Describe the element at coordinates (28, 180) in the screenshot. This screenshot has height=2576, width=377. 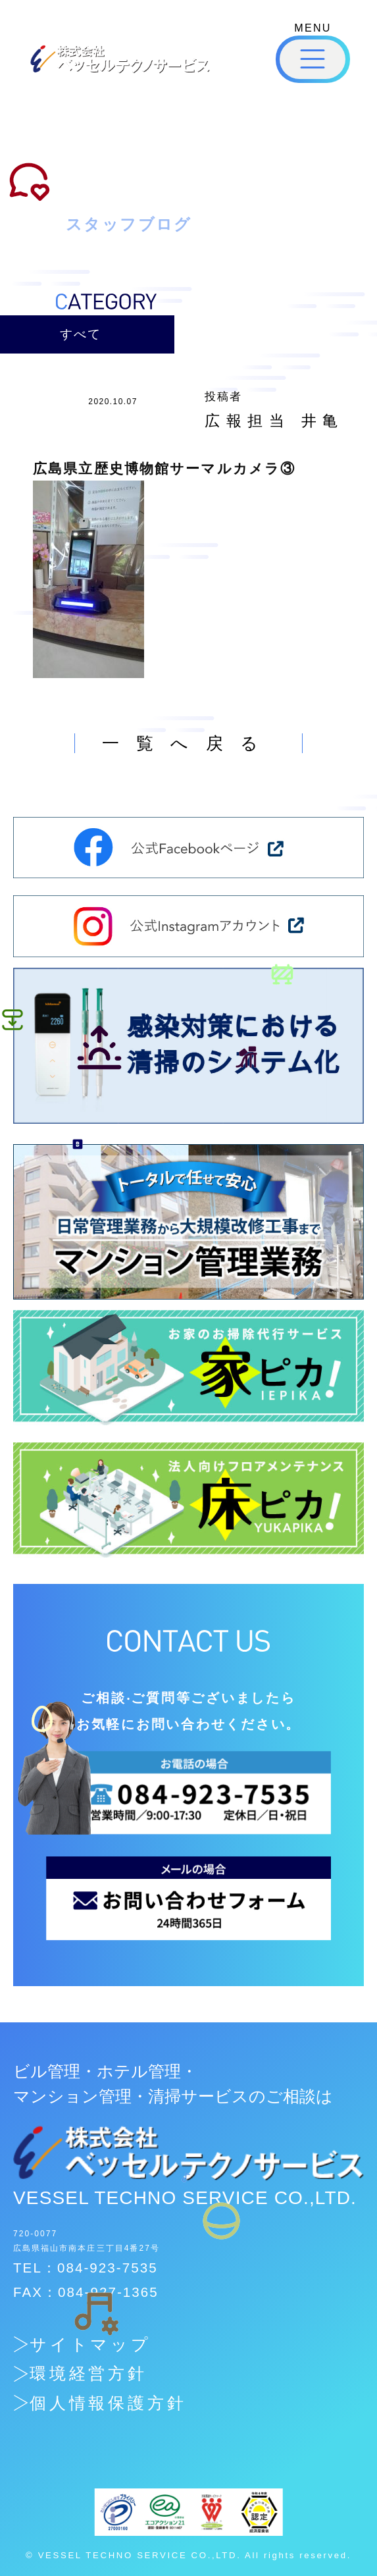
I see `view liked or favorited messages` at that location.